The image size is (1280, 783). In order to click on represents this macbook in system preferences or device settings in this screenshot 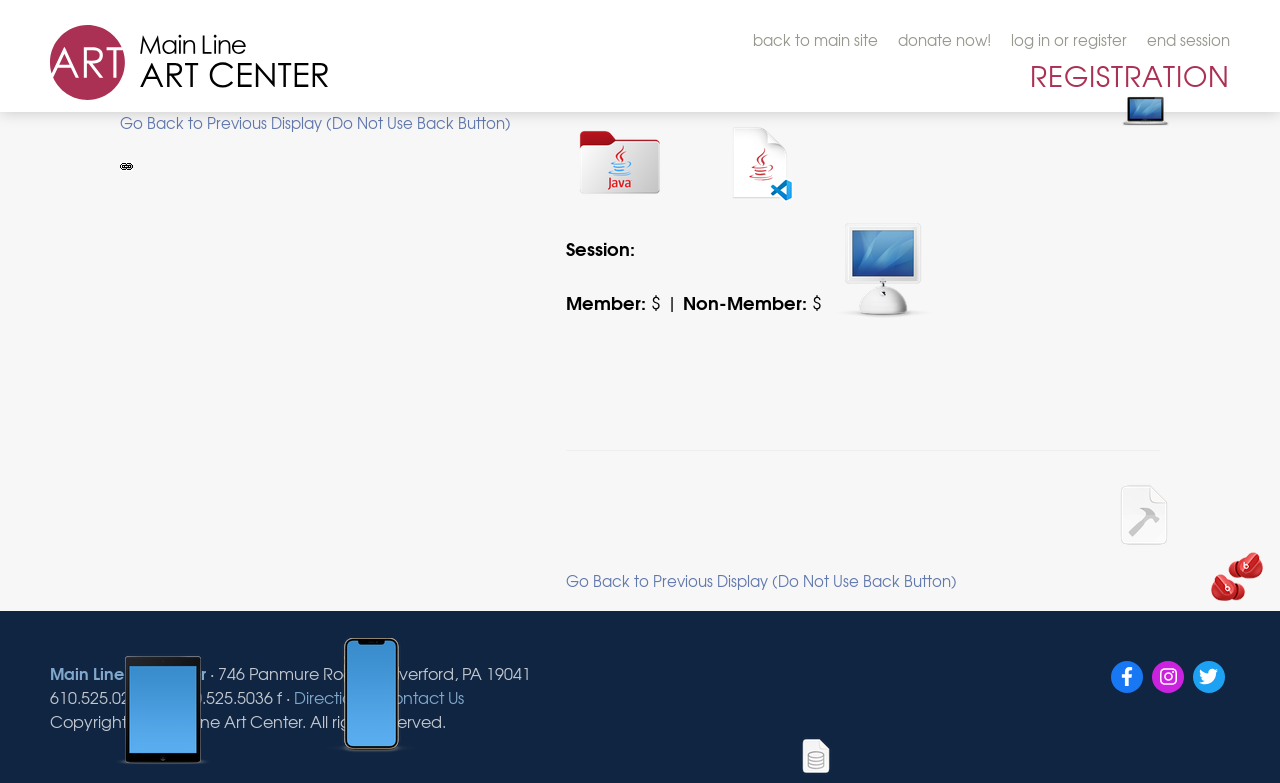, I will do `click(1145, 108)`.